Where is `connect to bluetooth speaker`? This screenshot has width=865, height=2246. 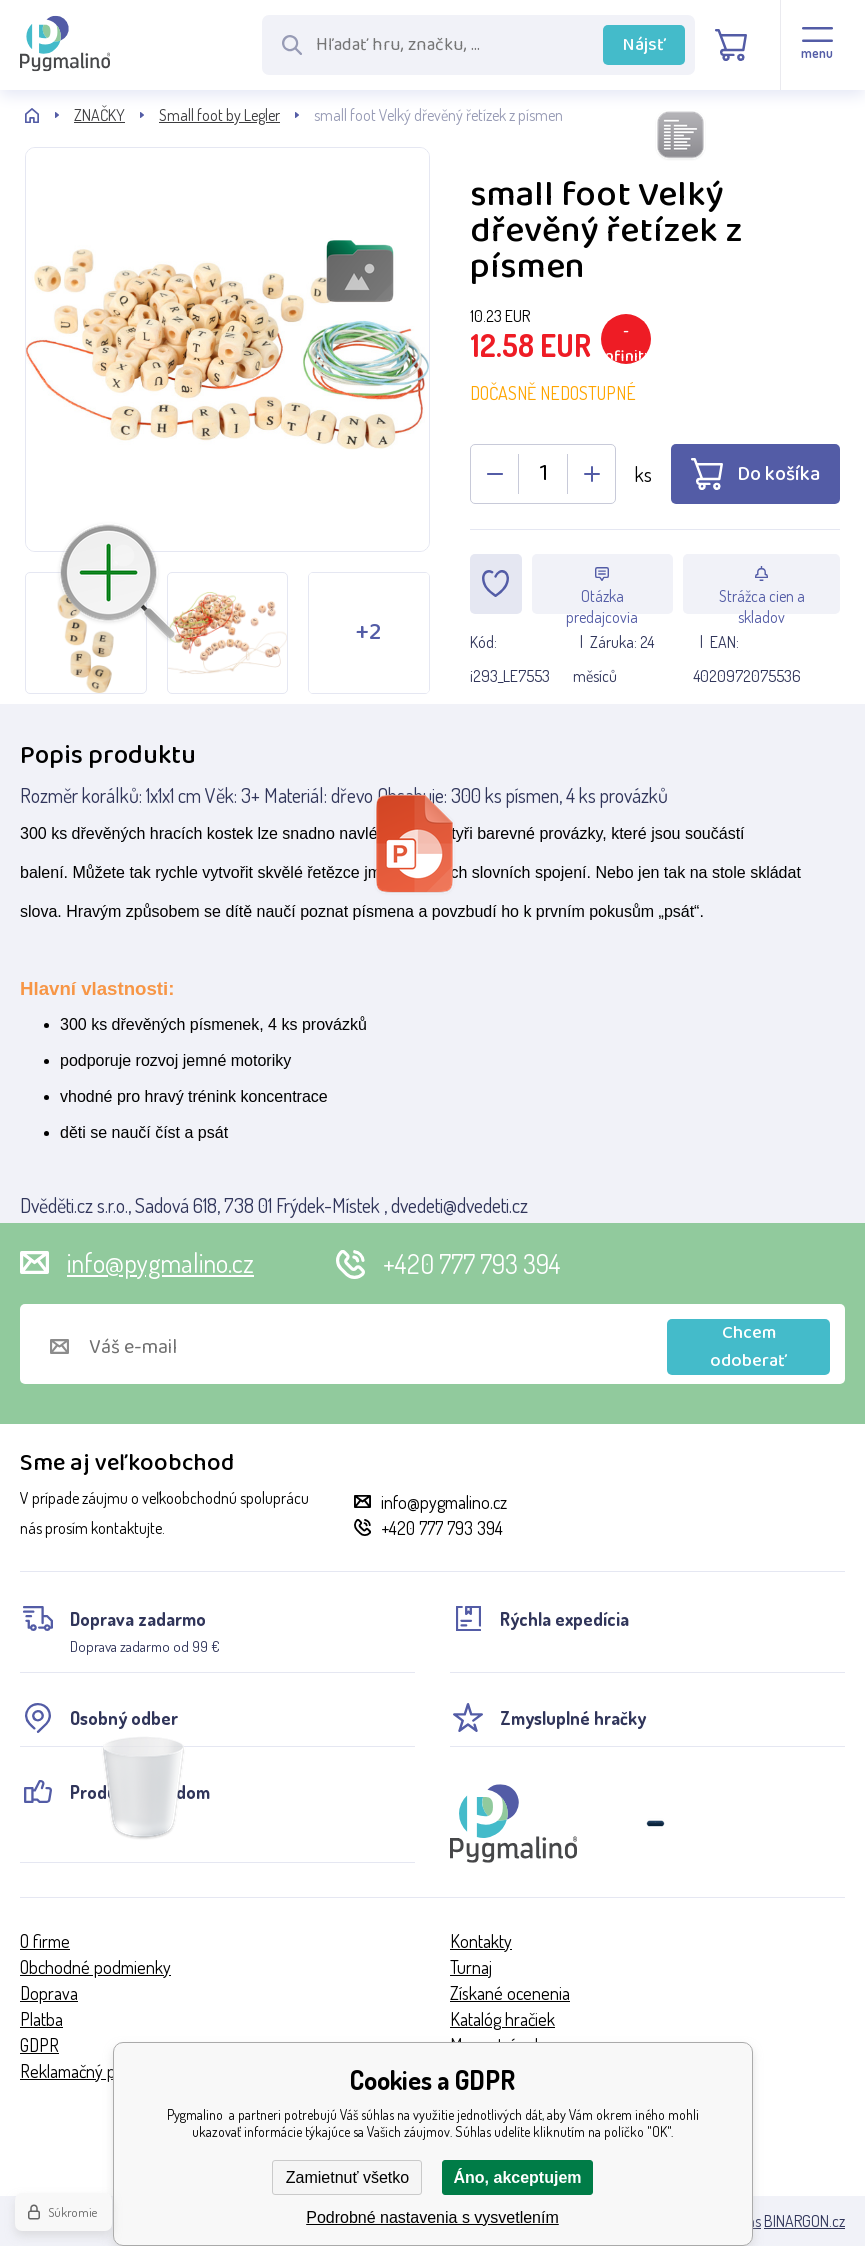 connect to bluetooth speaker is located at coordinates (655, 1823).